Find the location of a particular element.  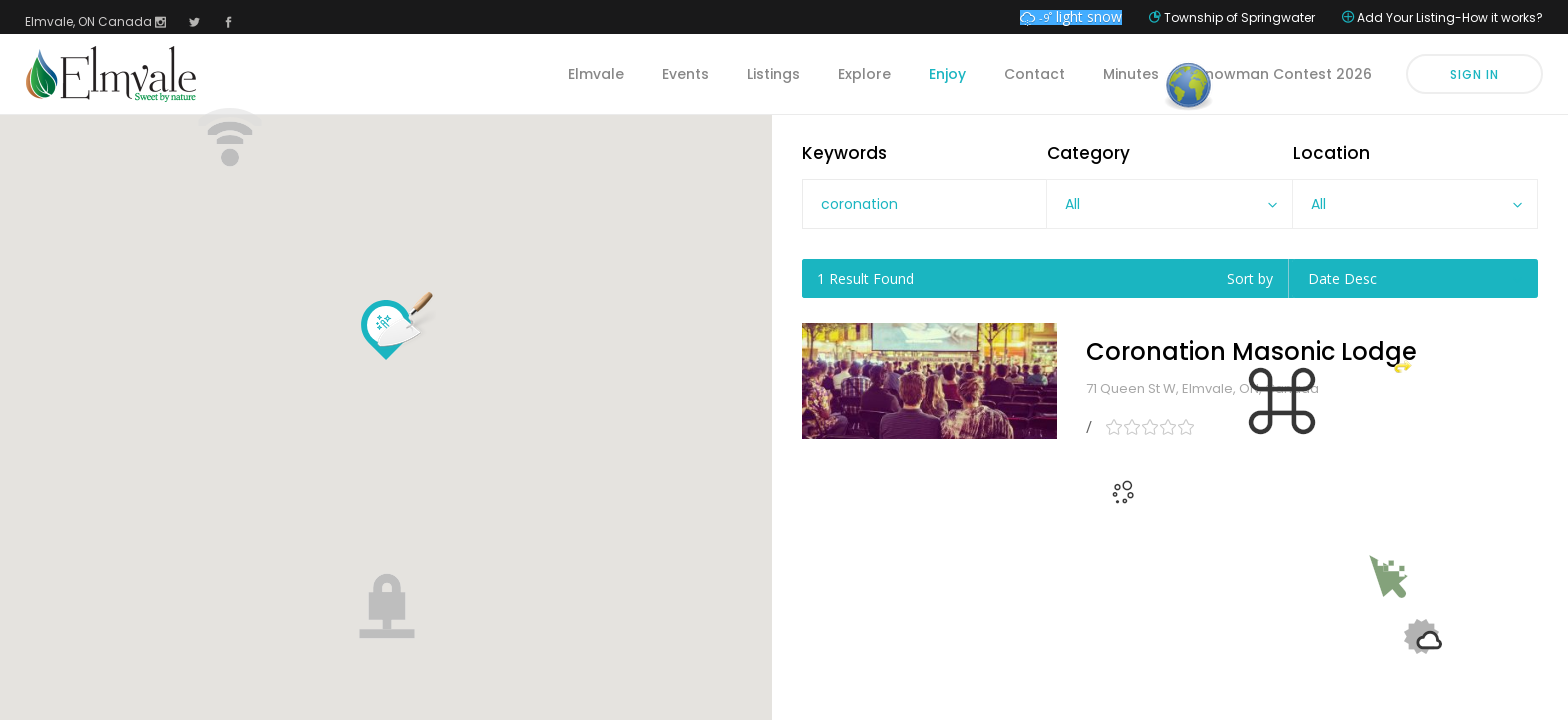

redo last undone action is located at coordinates (1403, 366).